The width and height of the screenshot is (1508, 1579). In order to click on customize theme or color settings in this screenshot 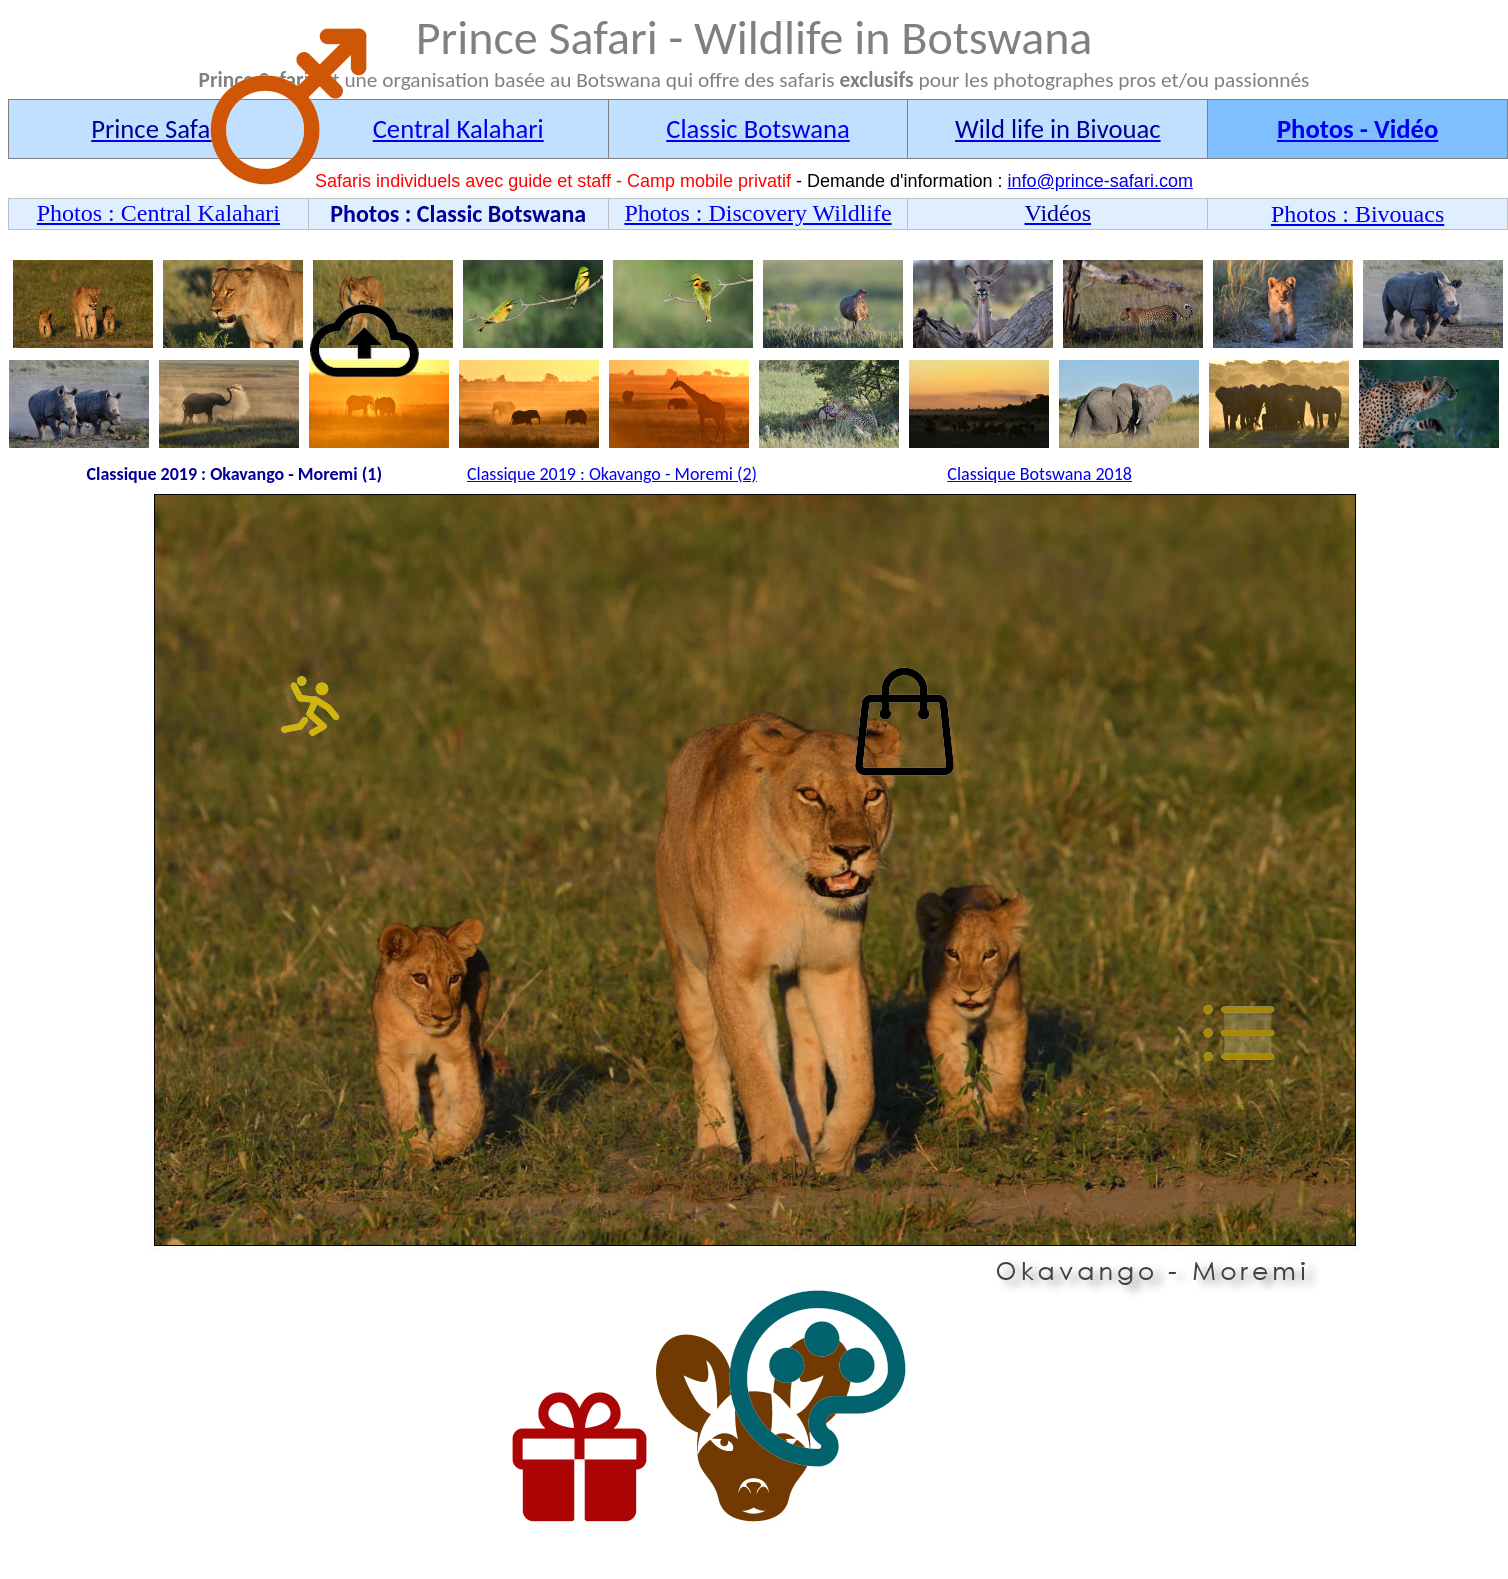, I will do `click(817, 1378)`.